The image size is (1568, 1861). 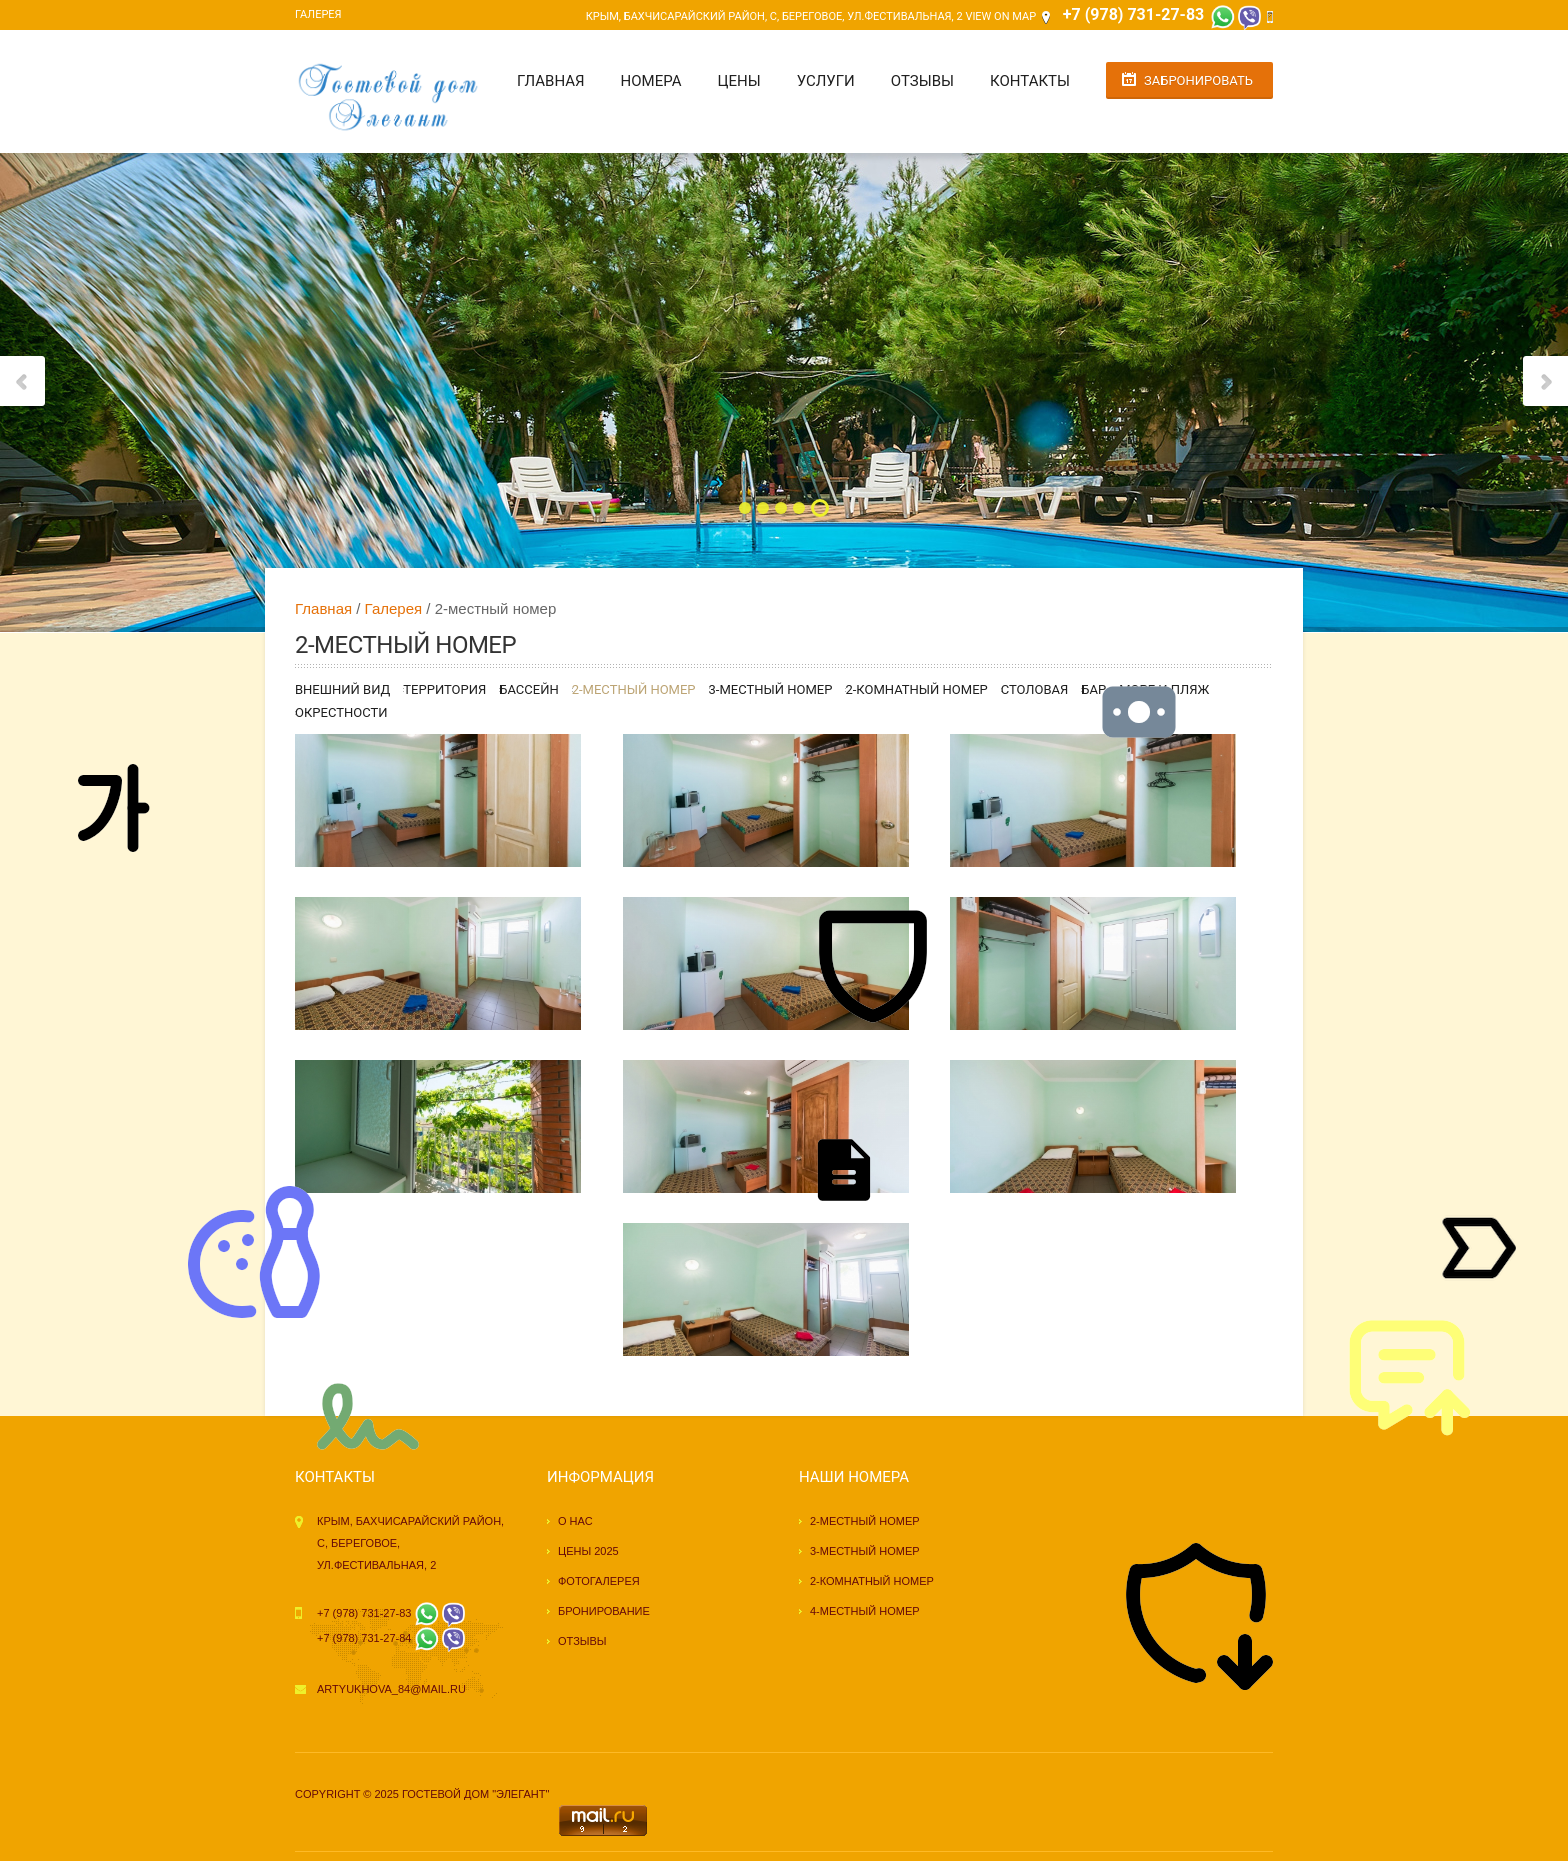 I want to click on make a payment or transaction, so click(x=1139, y=712).